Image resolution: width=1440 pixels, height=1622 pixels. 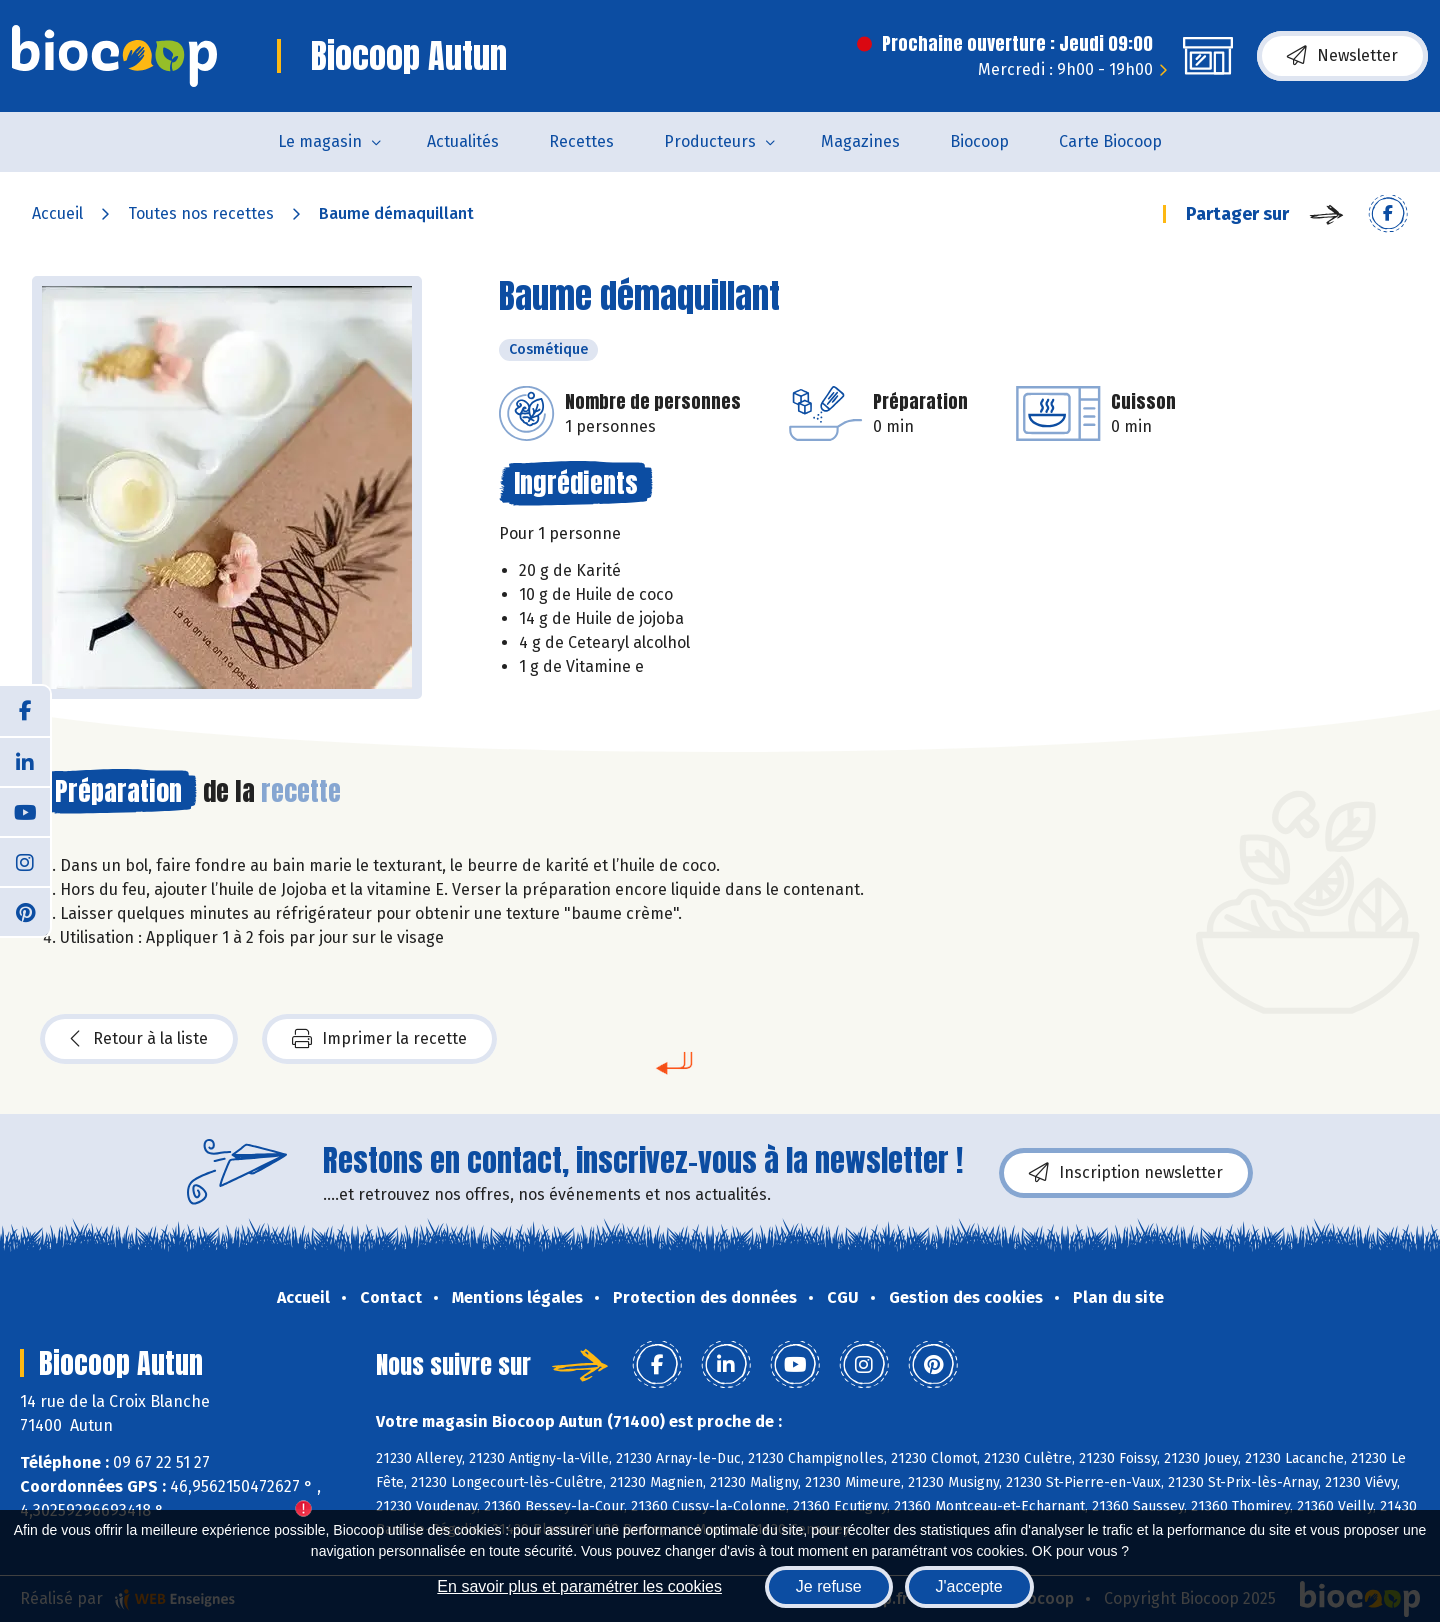 I want to click on reply all to an email message, so click(x=673, y=1060).